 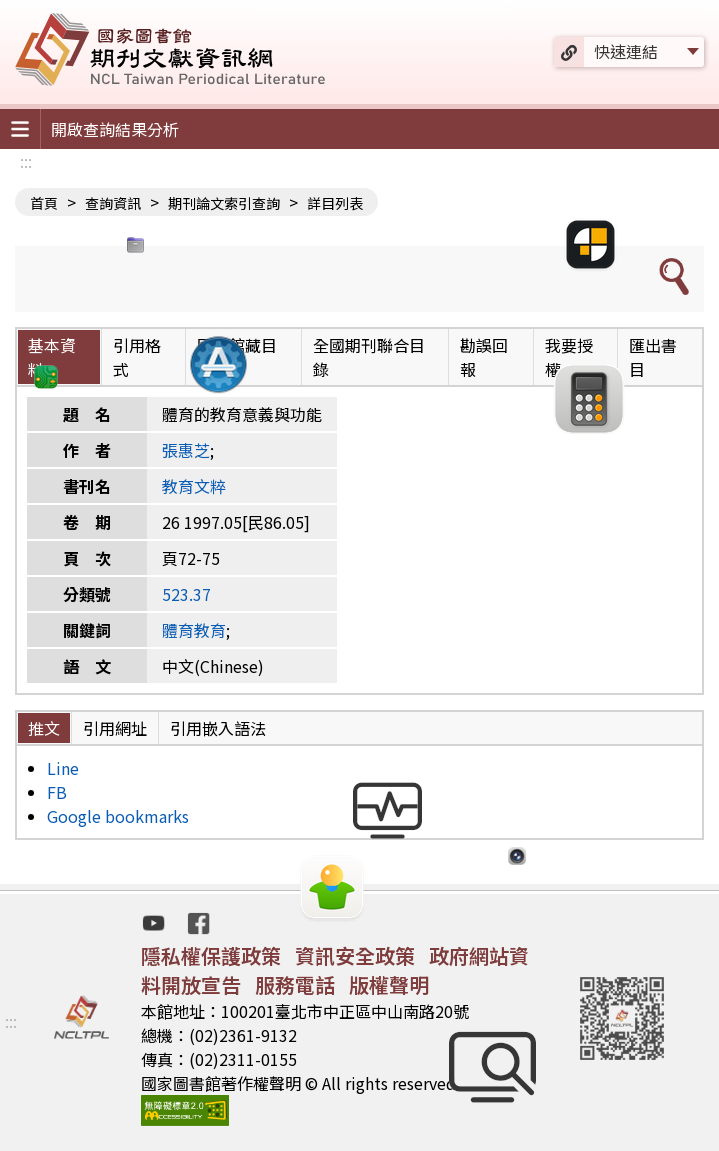 I want to click on open the file manager application, so click(x=135, y=244).